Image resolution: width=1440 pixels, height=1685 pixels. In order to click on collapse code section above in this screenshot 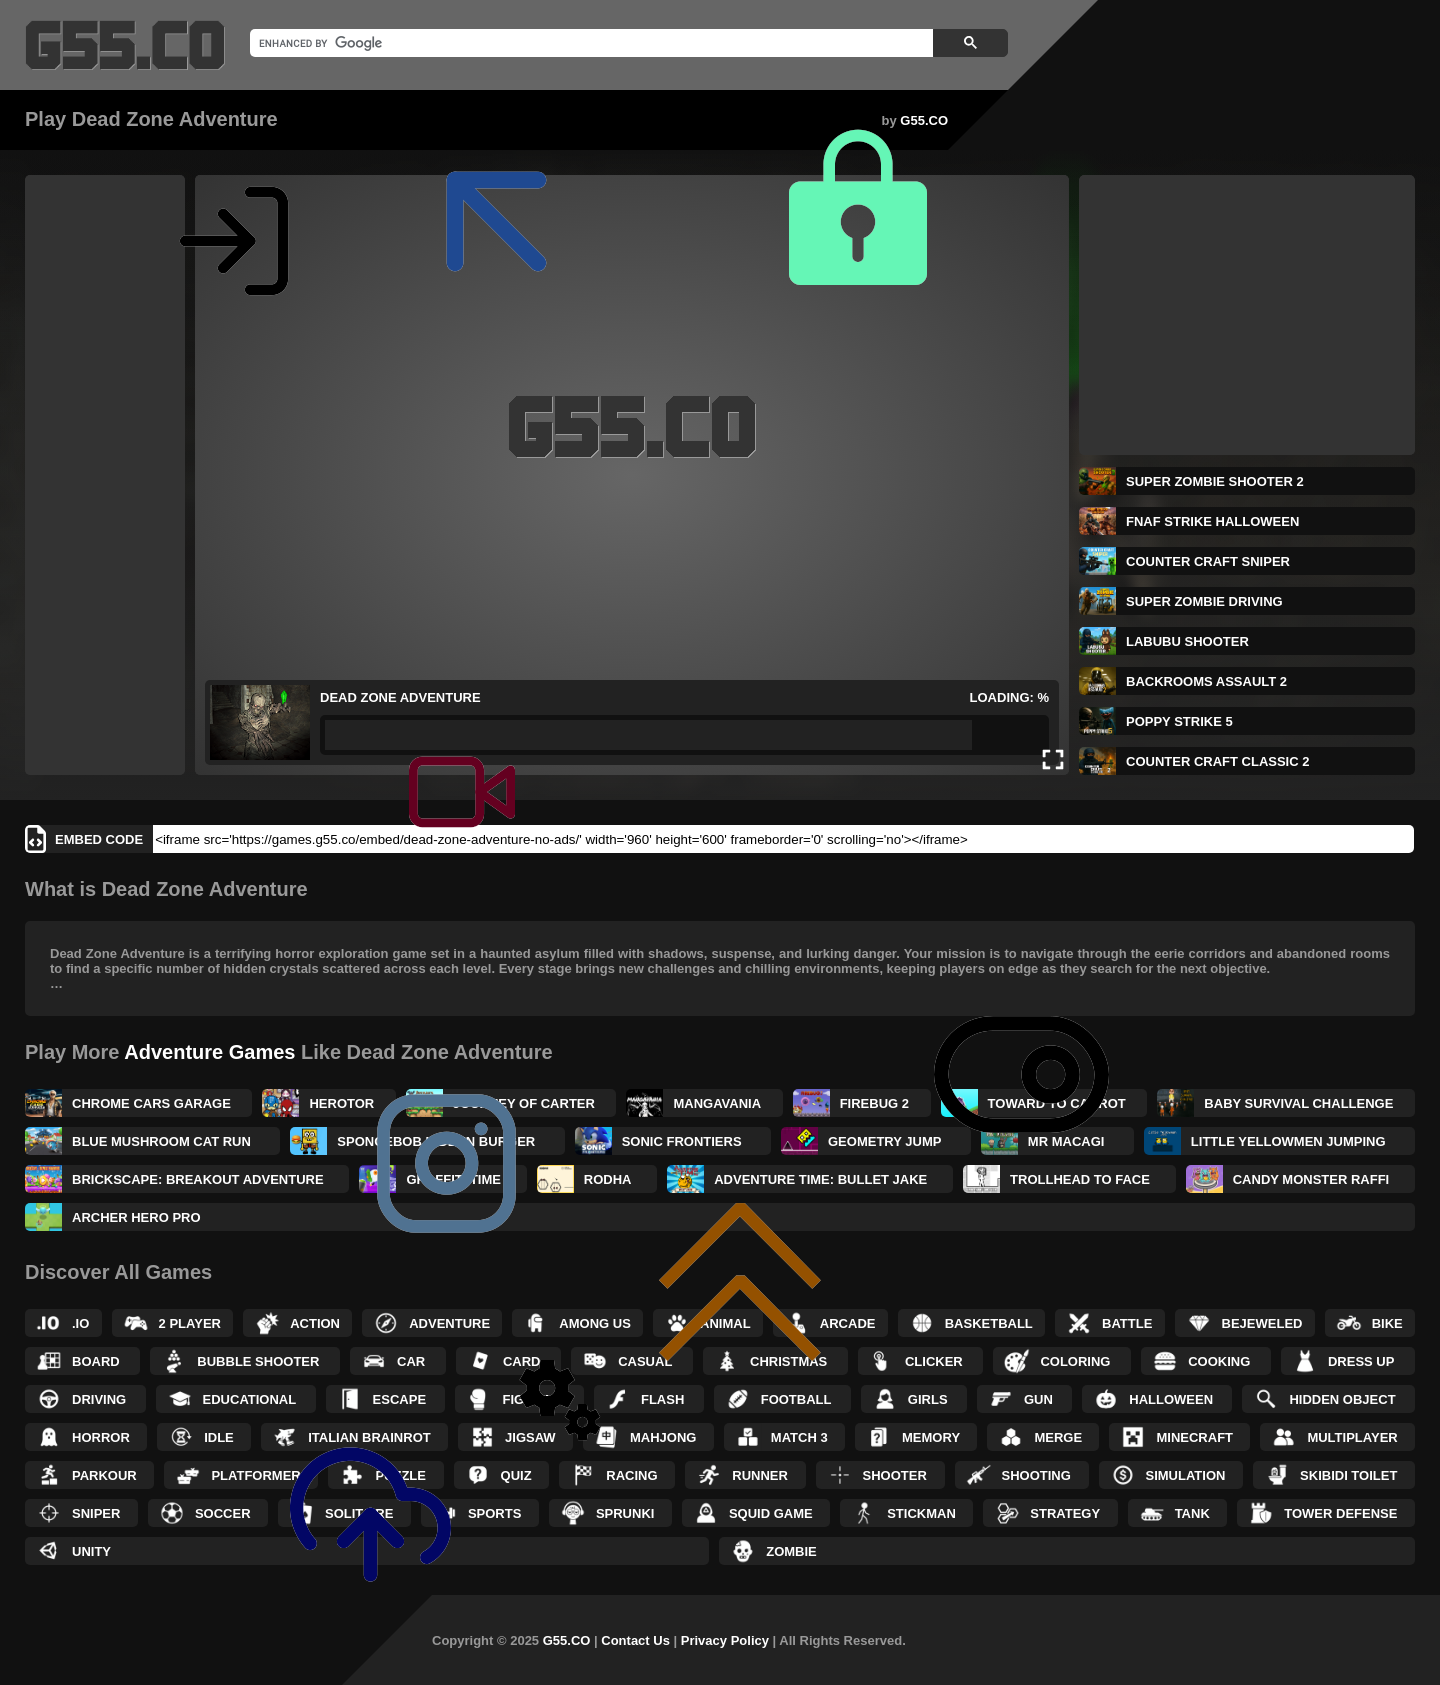, I will do `click(743, 1287)`.